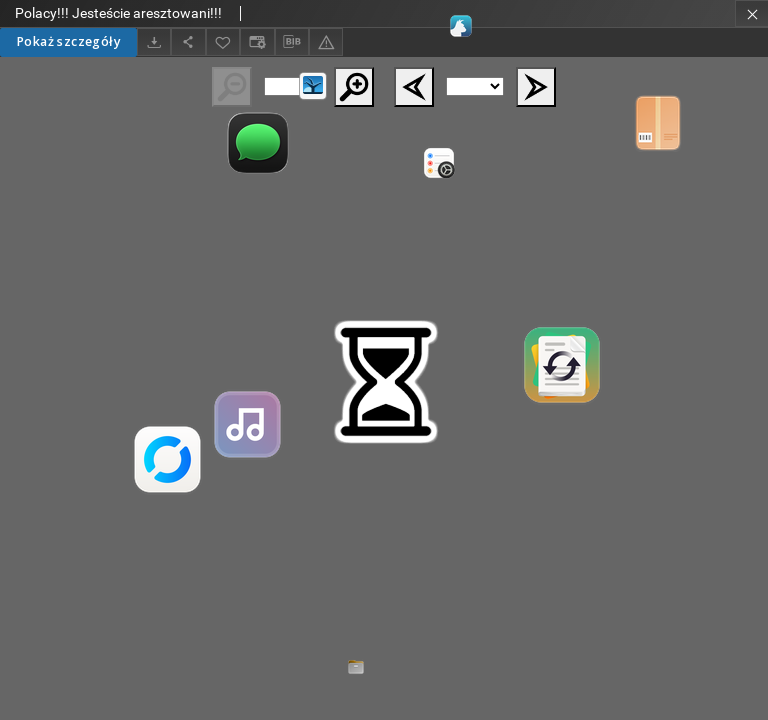  What do you see at coordinates (439, 163) in the screenshot?
I see `open menu editor application` at bounding box center [439, 163].